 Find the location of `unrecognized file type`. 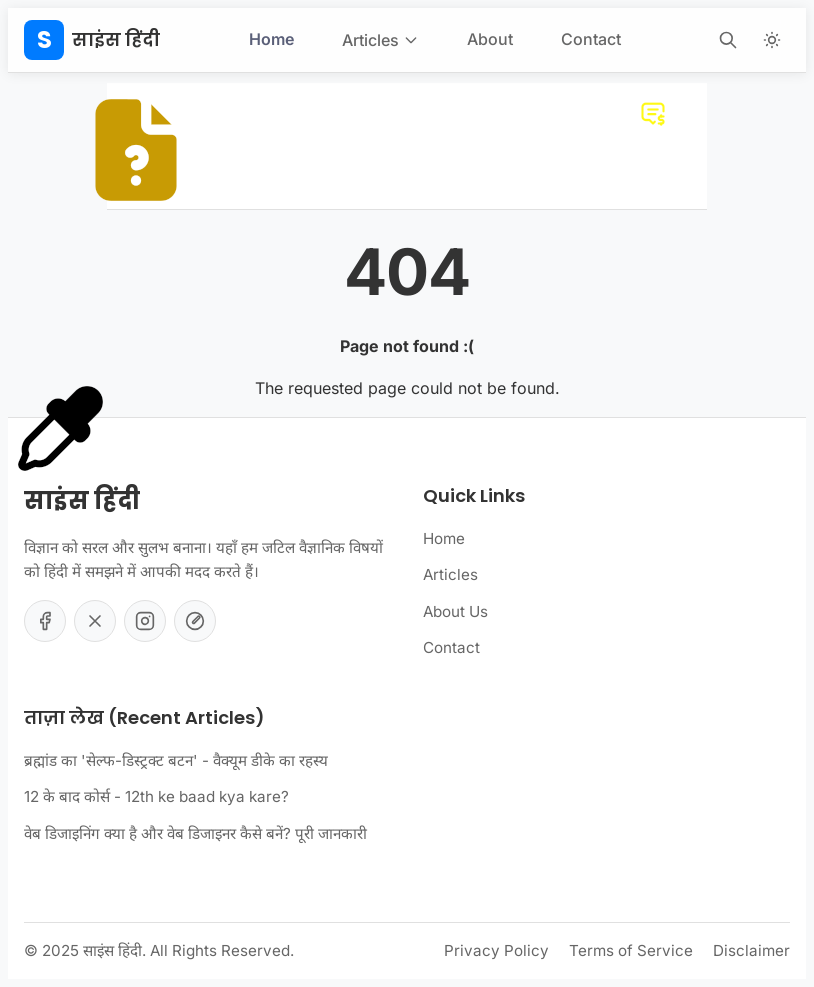

unrecognized file type is located at coordinates (136, 150).